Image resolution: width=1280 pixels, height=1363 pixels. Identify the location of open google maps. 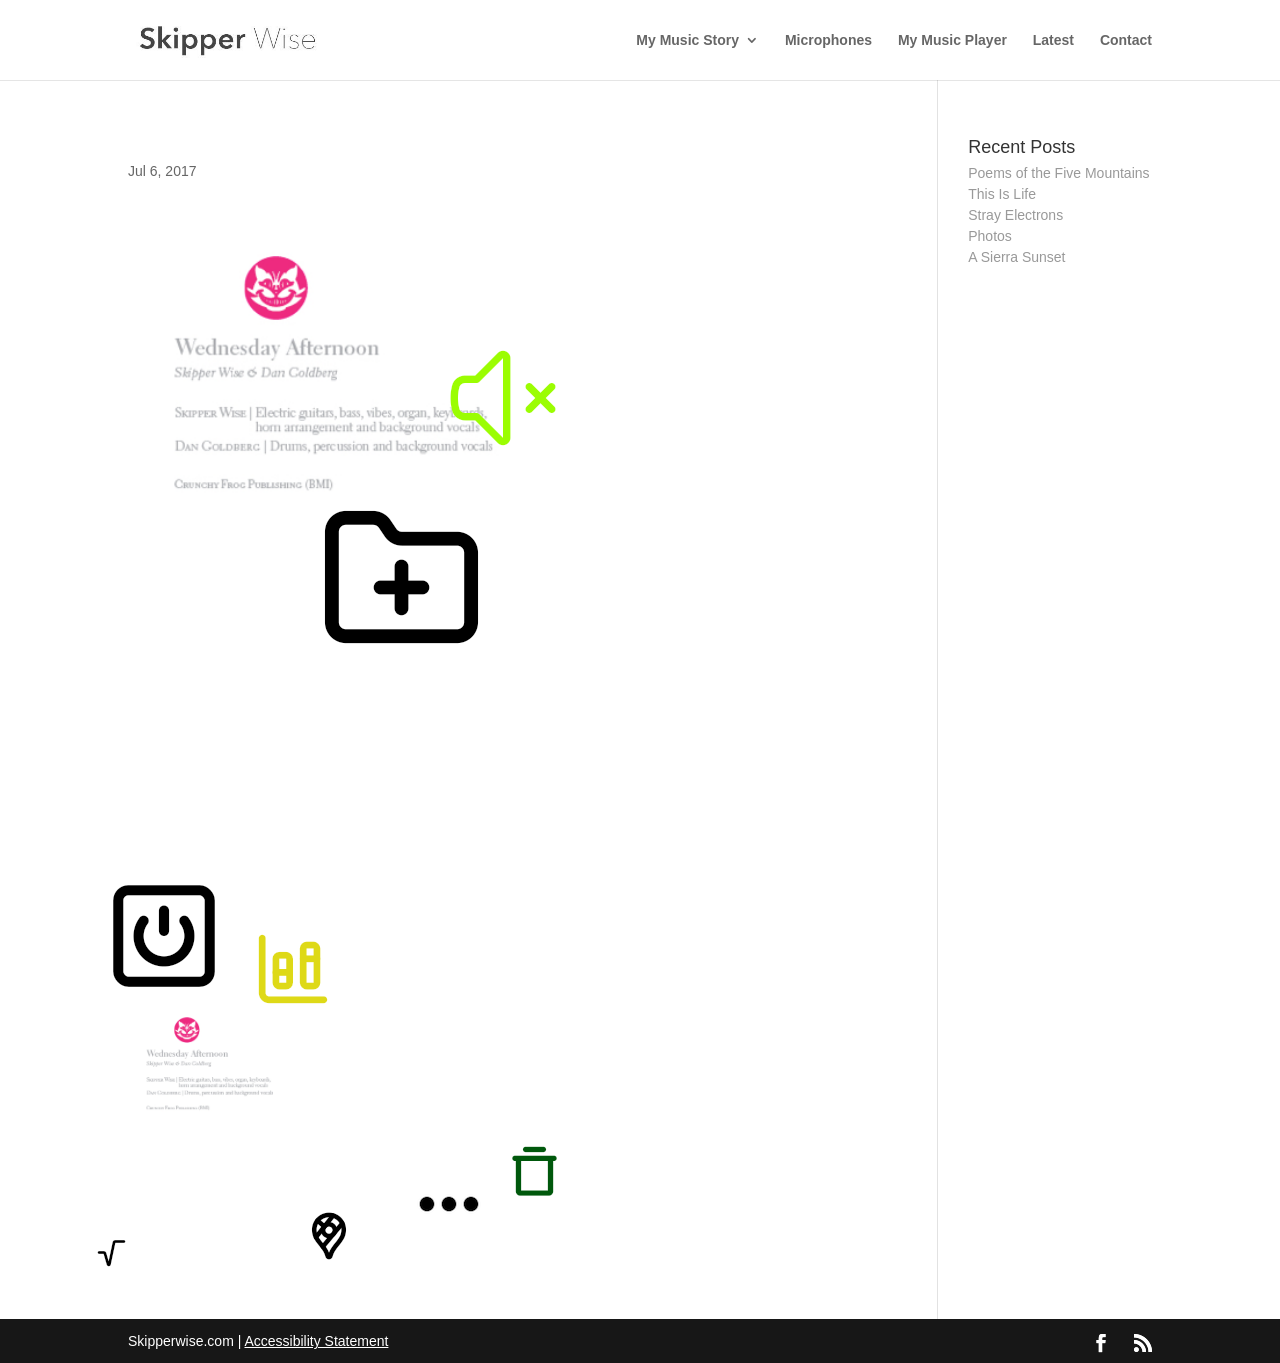
(329, 1236).